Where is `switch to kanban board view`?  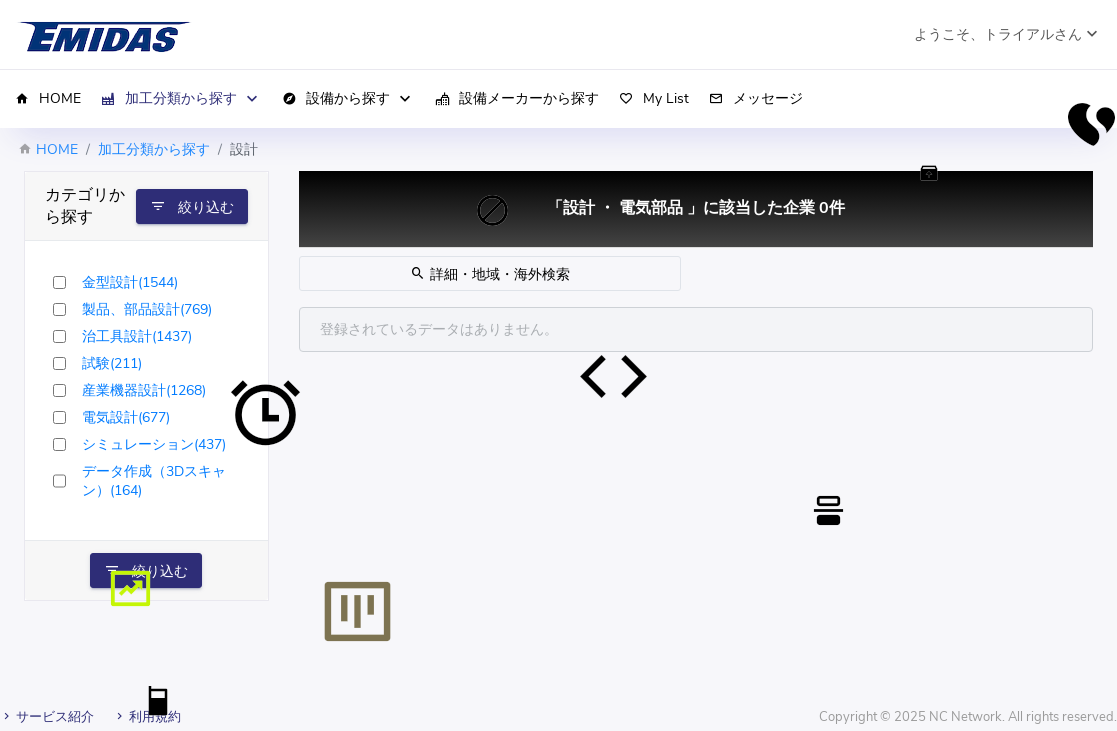 switch to kanban board view is located at coordinates (357, 611).